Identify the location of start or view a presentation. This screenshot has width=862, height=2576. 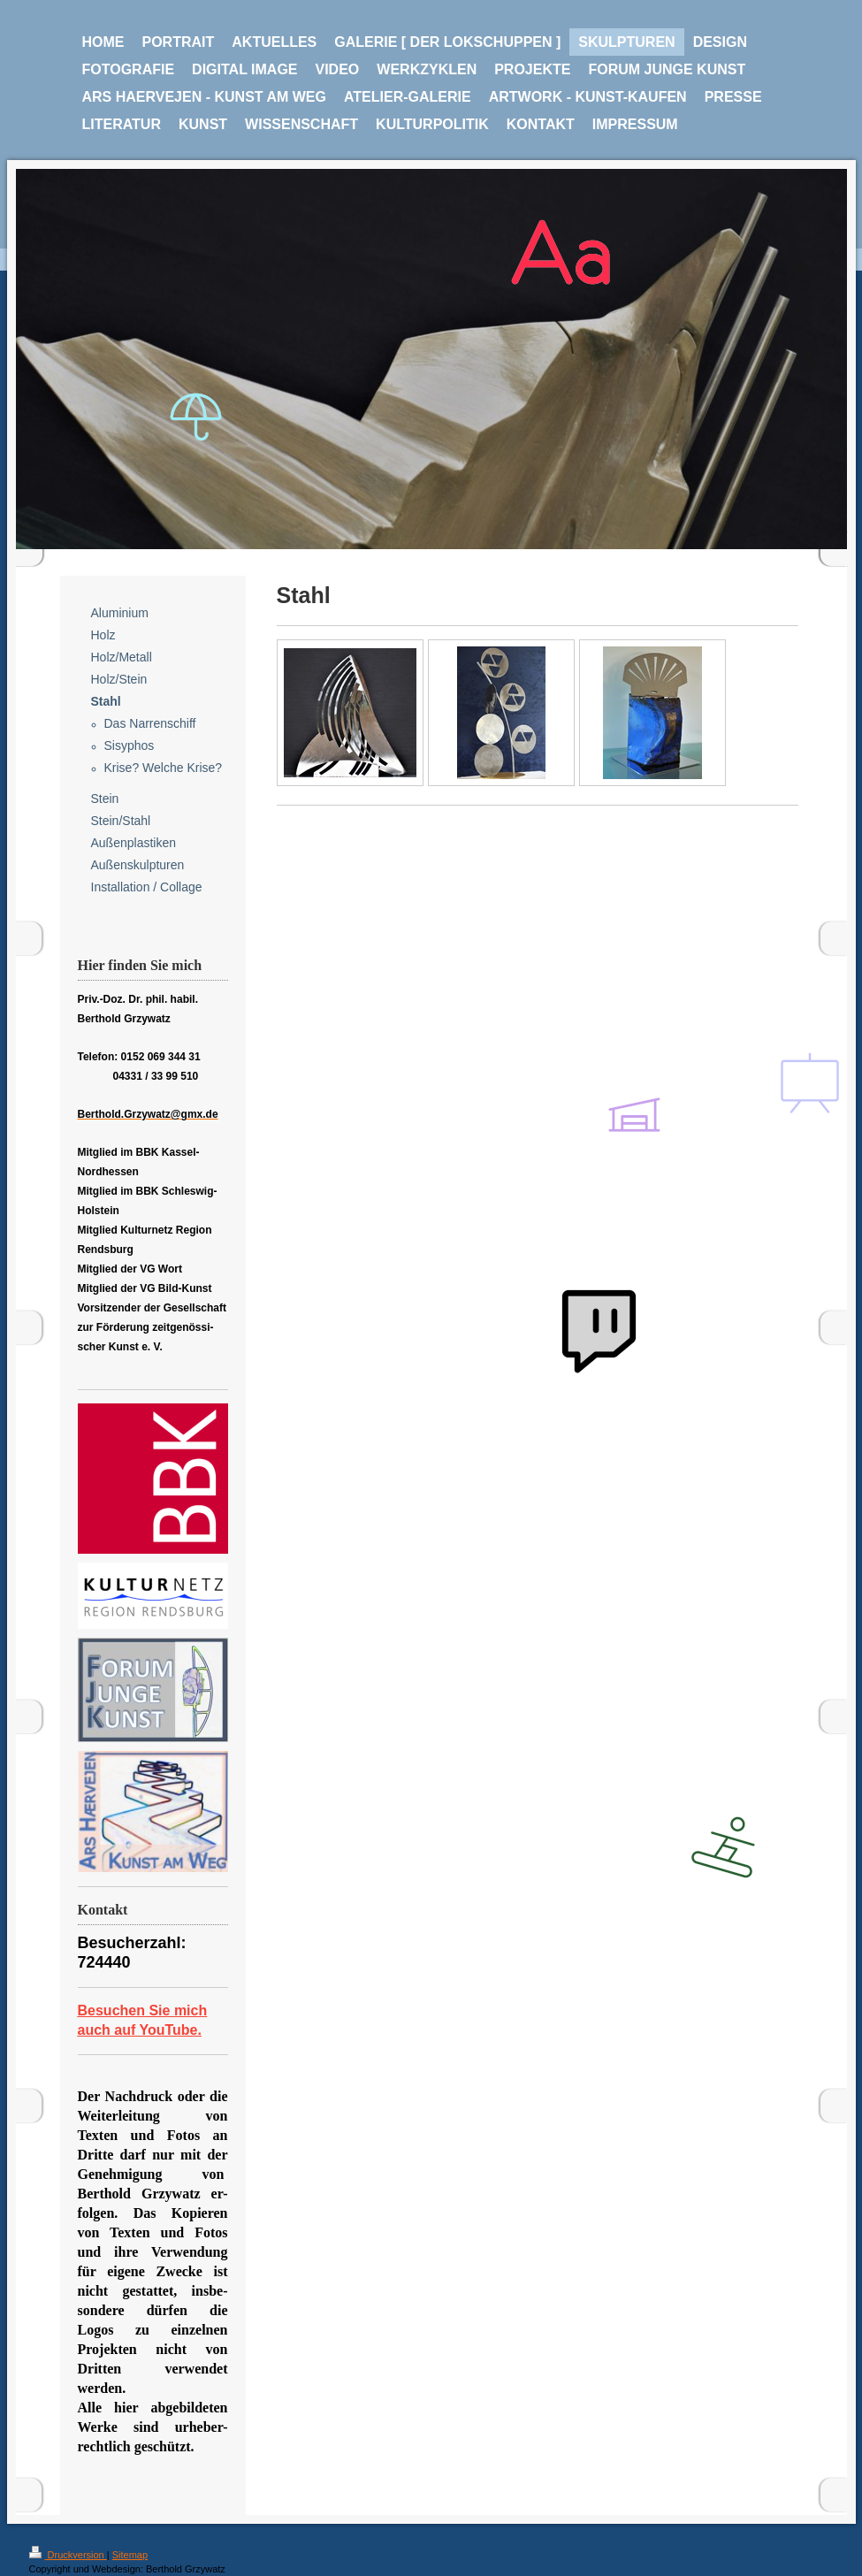
(810, 1084).